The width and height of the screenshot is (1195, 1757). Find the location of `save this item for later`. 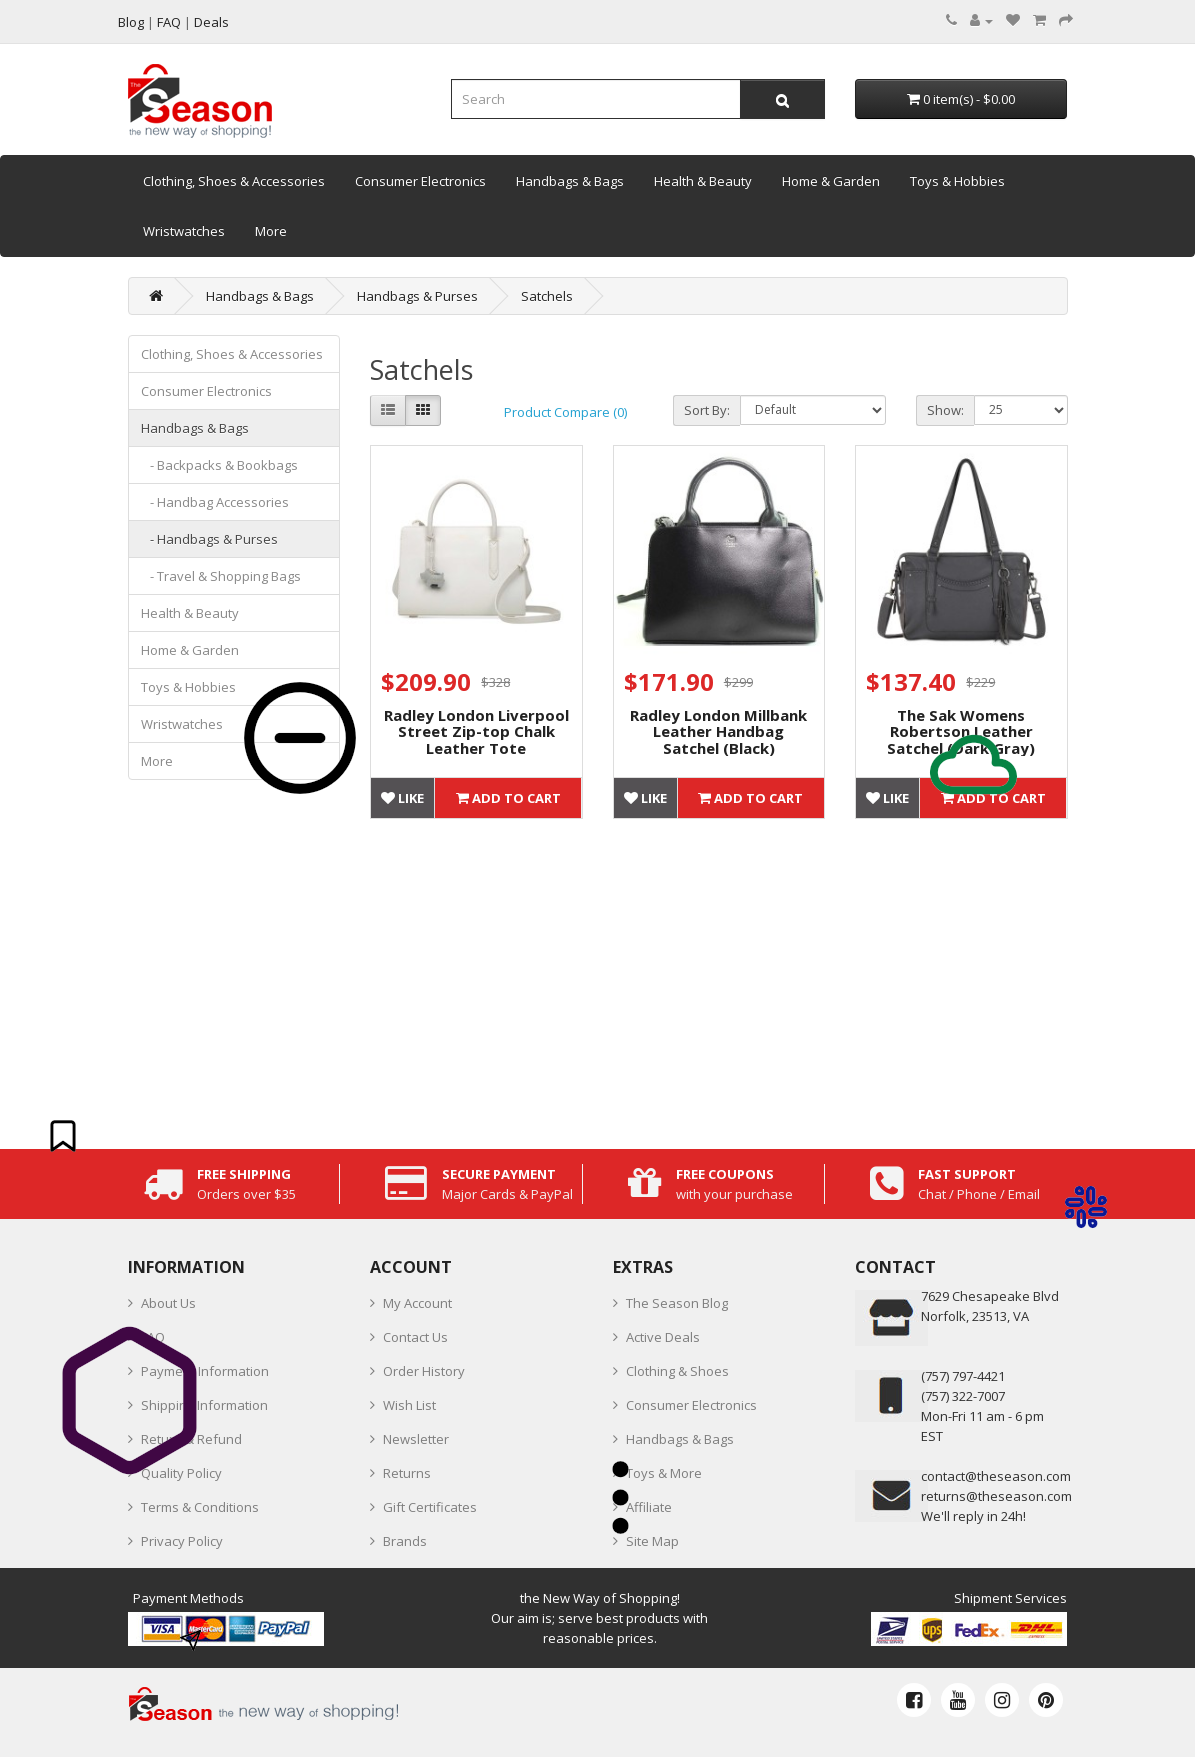

save this item for later is located at coordinates (63, 1136).